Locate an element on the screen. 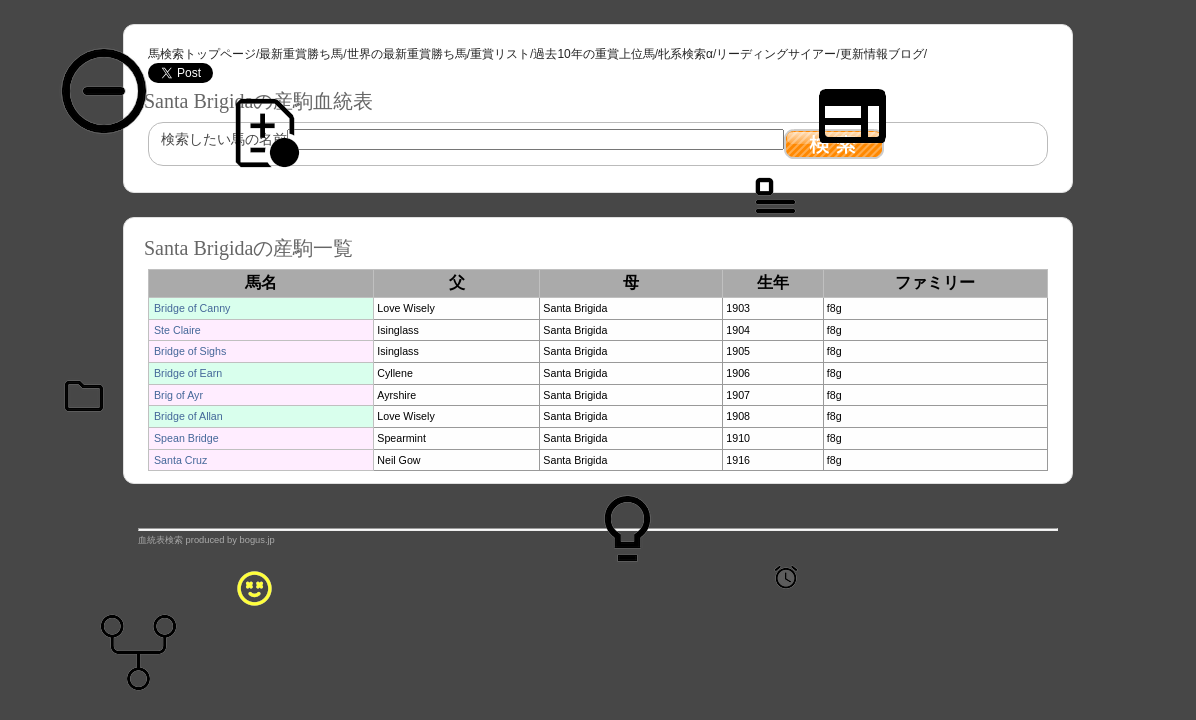  access a folder to view its contents is located at coordinates (84, 396).